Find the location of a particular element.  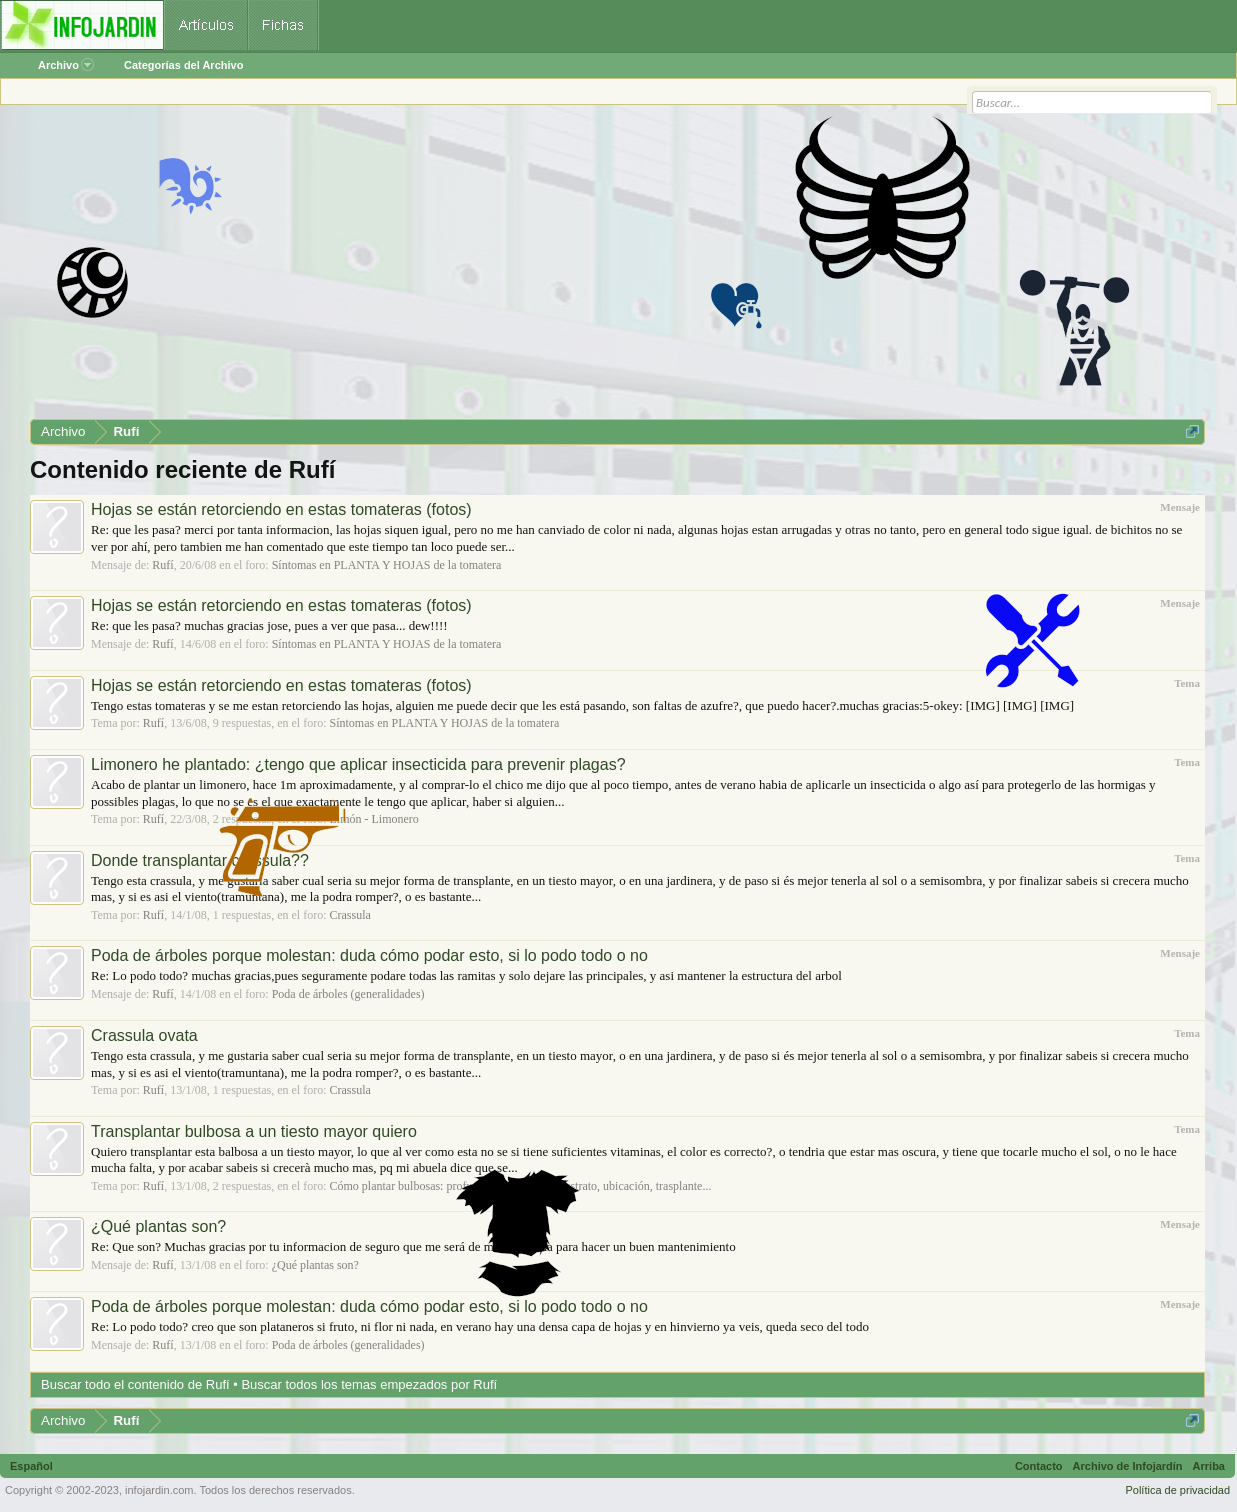

select pistol or handgun weapon is located at coordinates (282, 847).